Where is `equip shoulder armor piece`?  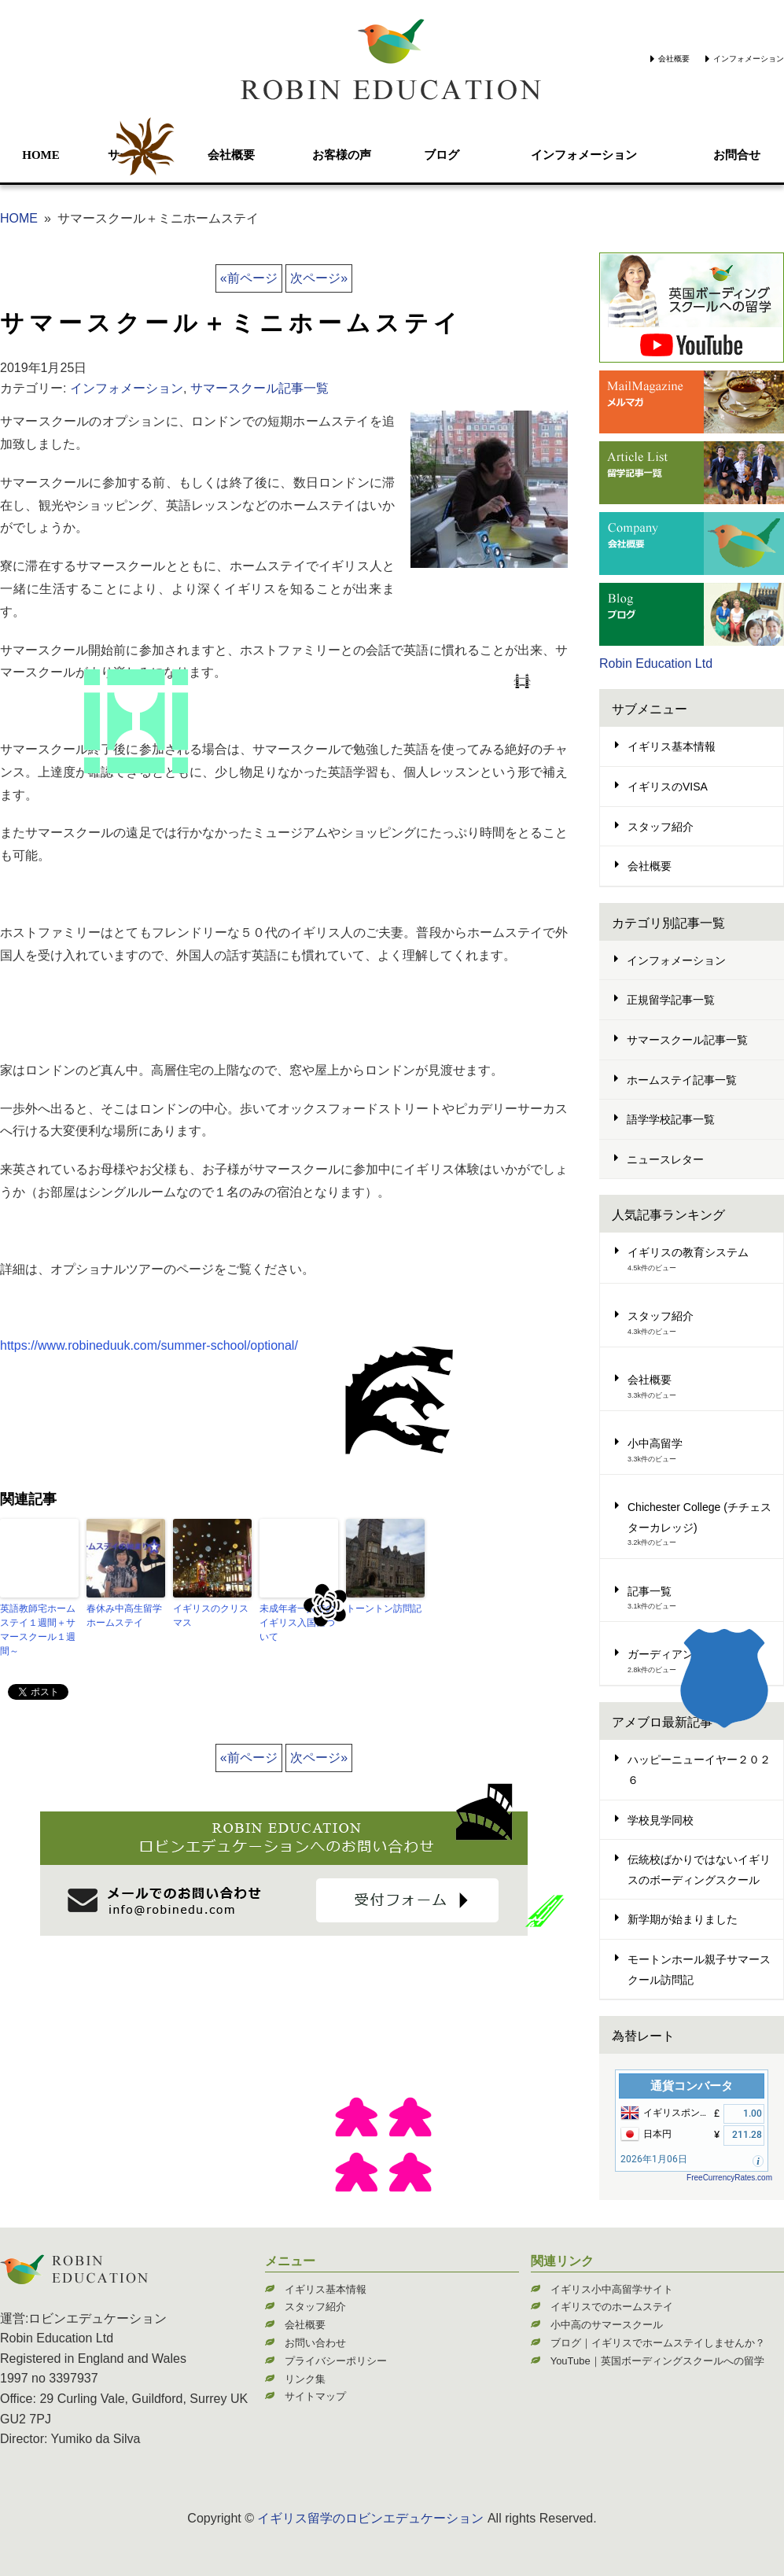 equip shoulder armor piece is located at coordinates (484, 1811).